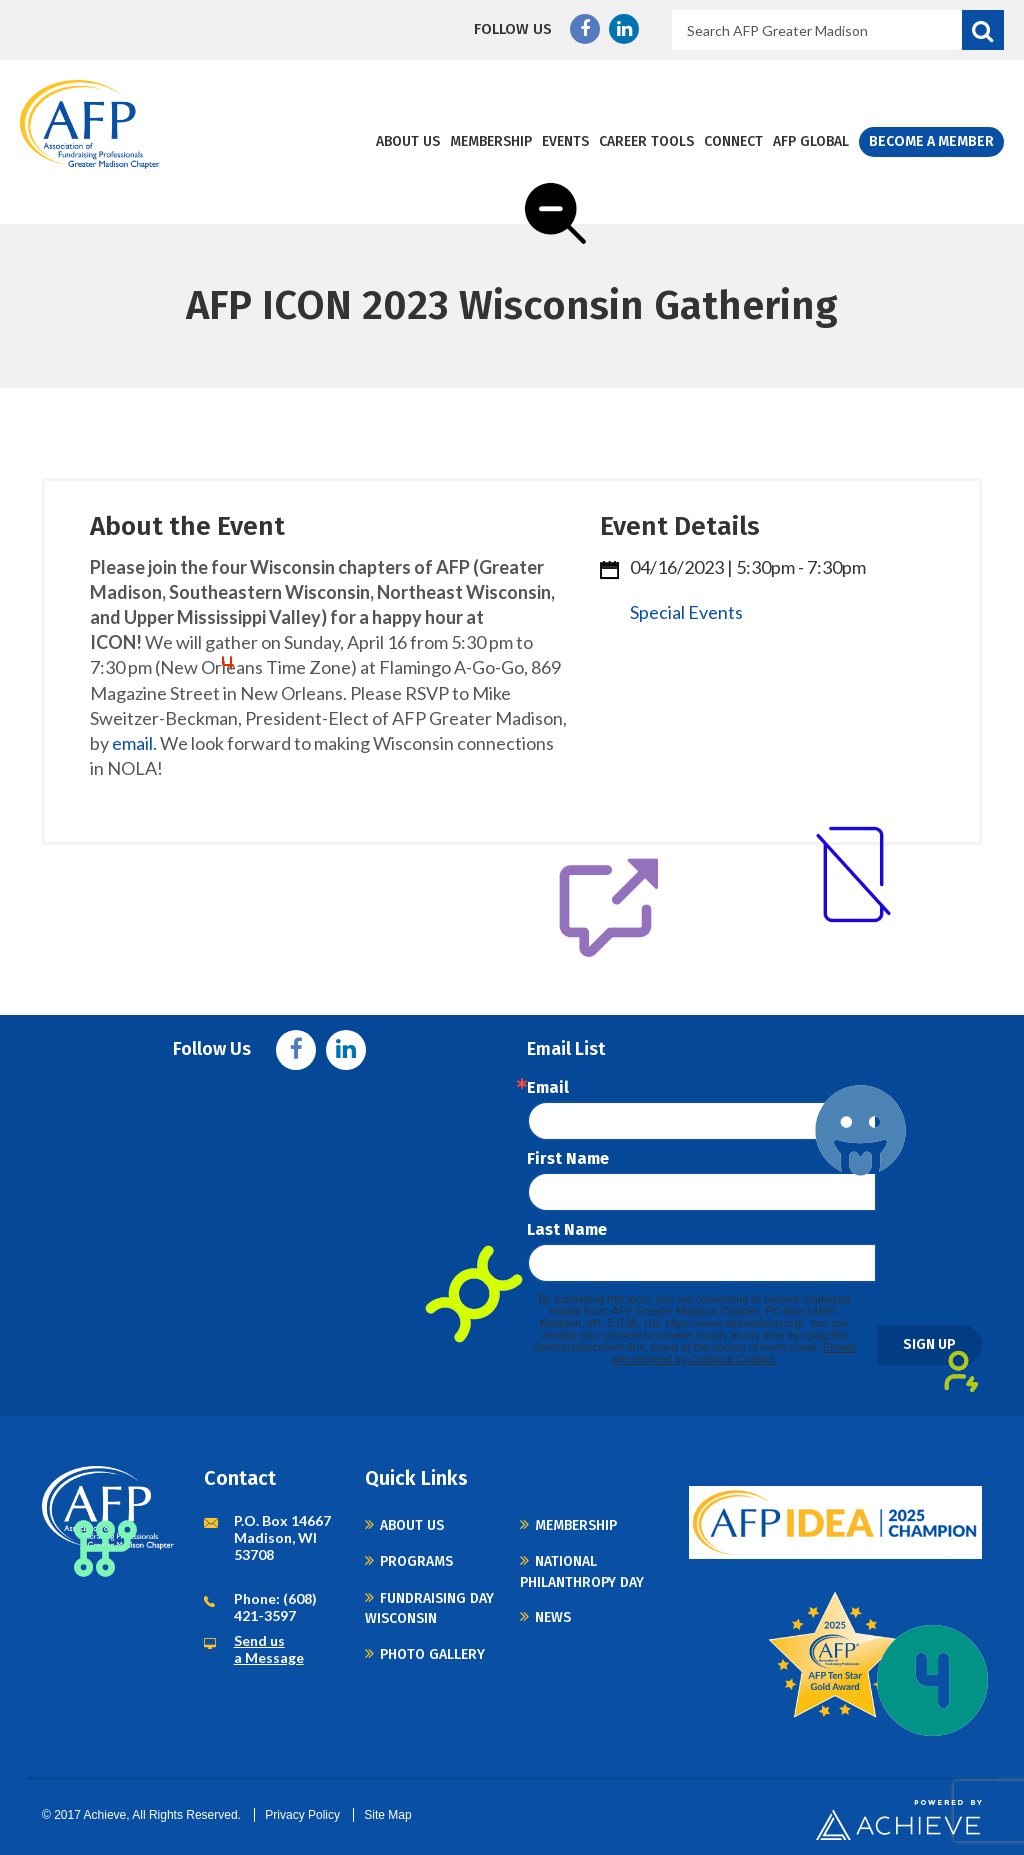  I want to click on zoom out of the current view, so click(555, 213).